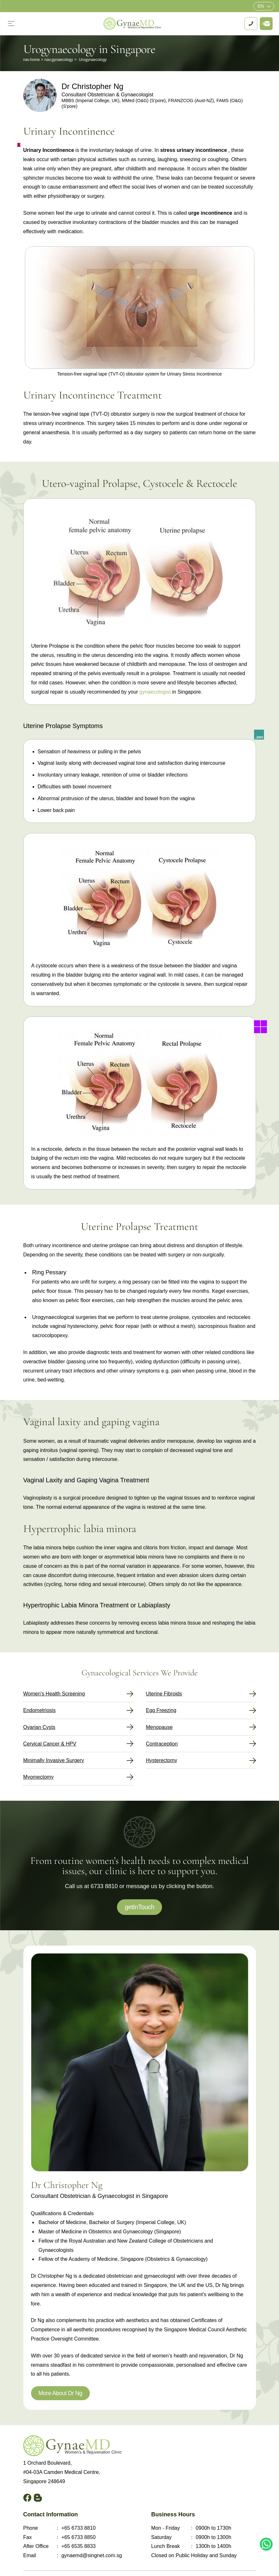 This screenshot has height=2576, width=279. What do you see at coordinates (19, 145) in the screenshot?
I see `indicates a private or restricted area` at bounding box center [19, 145].